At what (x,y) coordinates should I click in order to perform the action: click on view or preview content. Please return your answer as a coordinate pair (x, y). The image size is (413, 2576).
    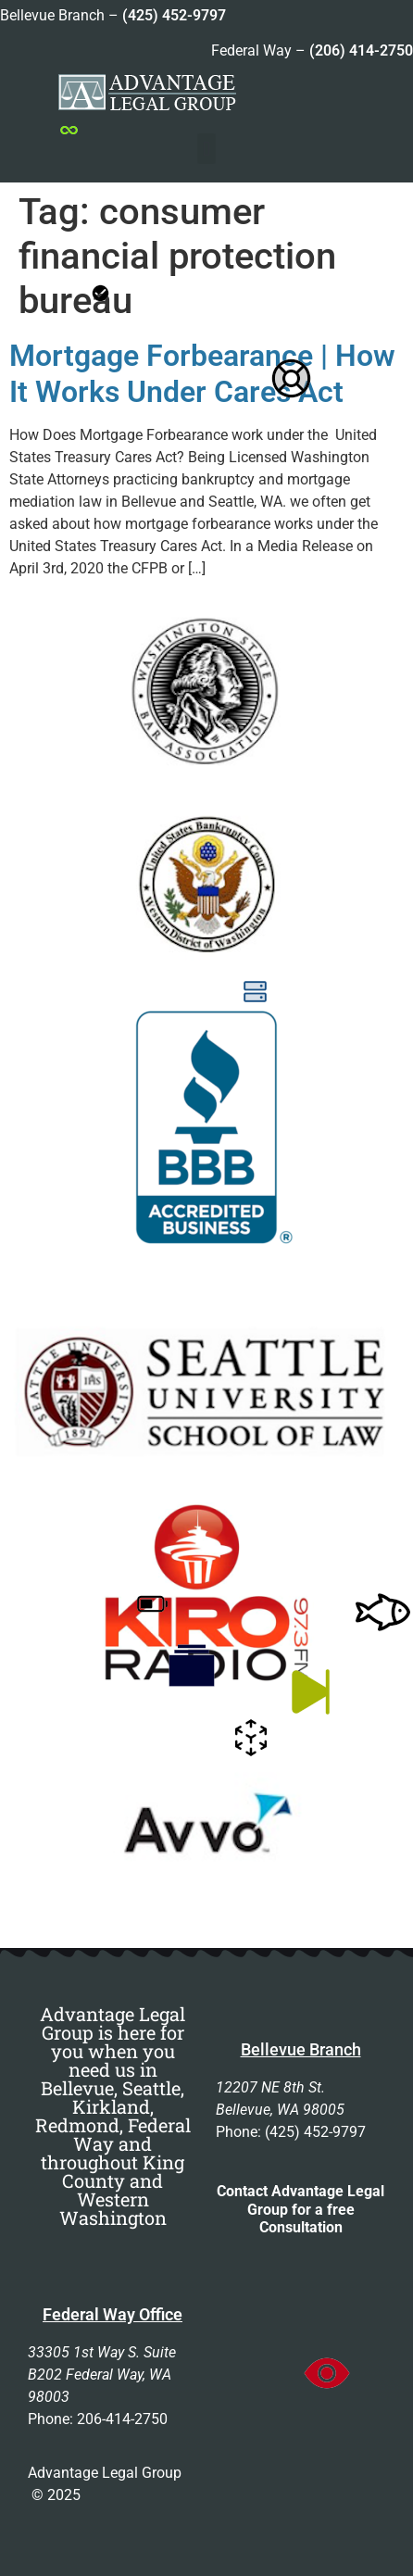
    Looking at the image, I should click on (327, 2373).